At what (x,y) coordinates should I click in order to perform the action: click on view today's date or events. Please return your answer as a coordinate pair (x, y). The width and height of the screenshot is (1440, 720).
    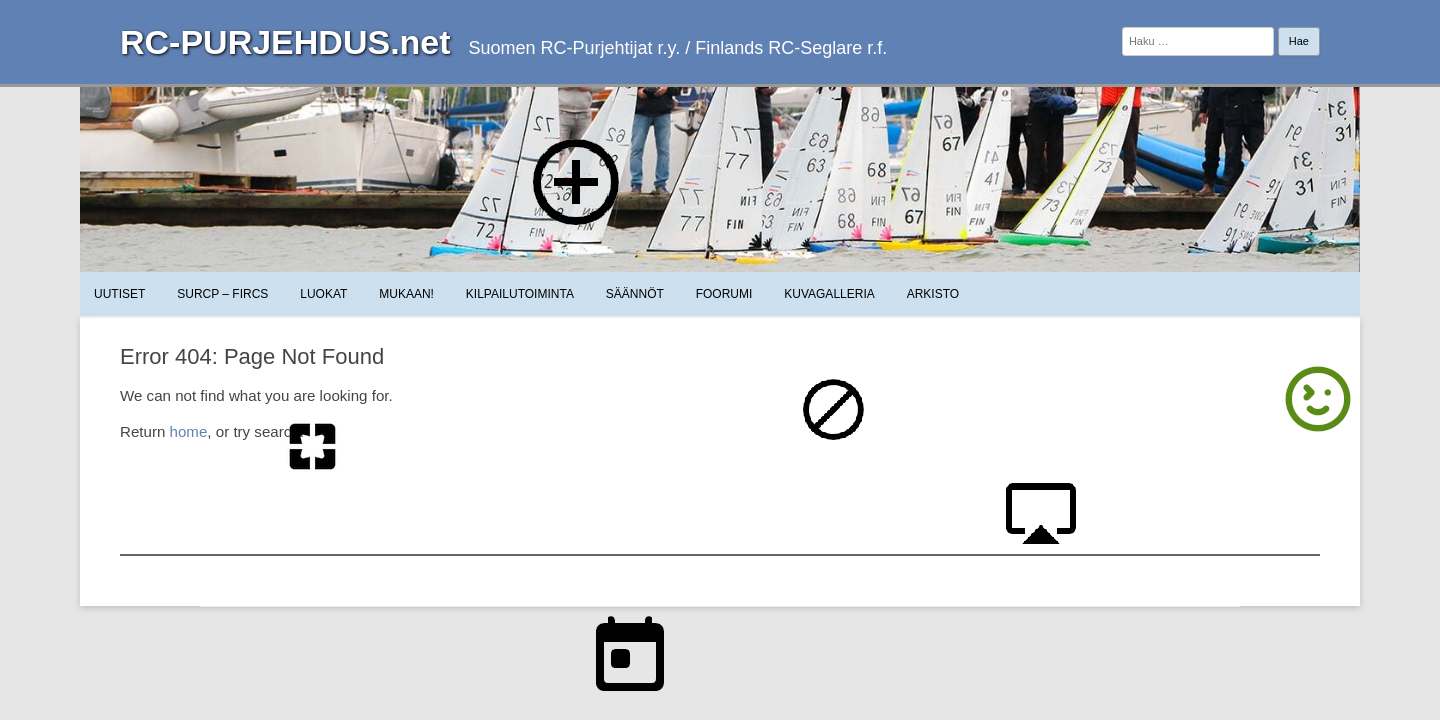
    Looking at the image, I should click on (630, 657).